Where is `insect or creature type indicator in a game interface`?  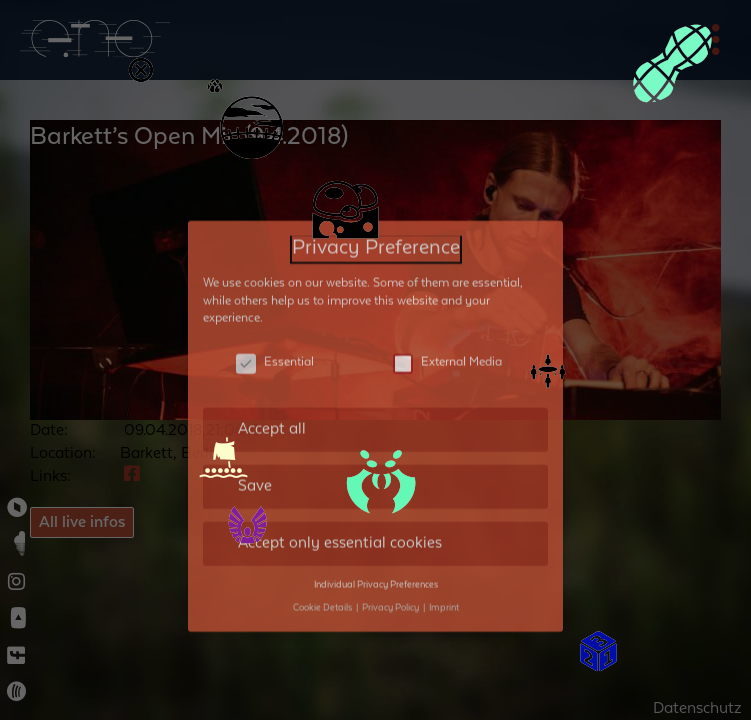
insect or creature type indicator in a game interface is located at coordinates (381, 481).